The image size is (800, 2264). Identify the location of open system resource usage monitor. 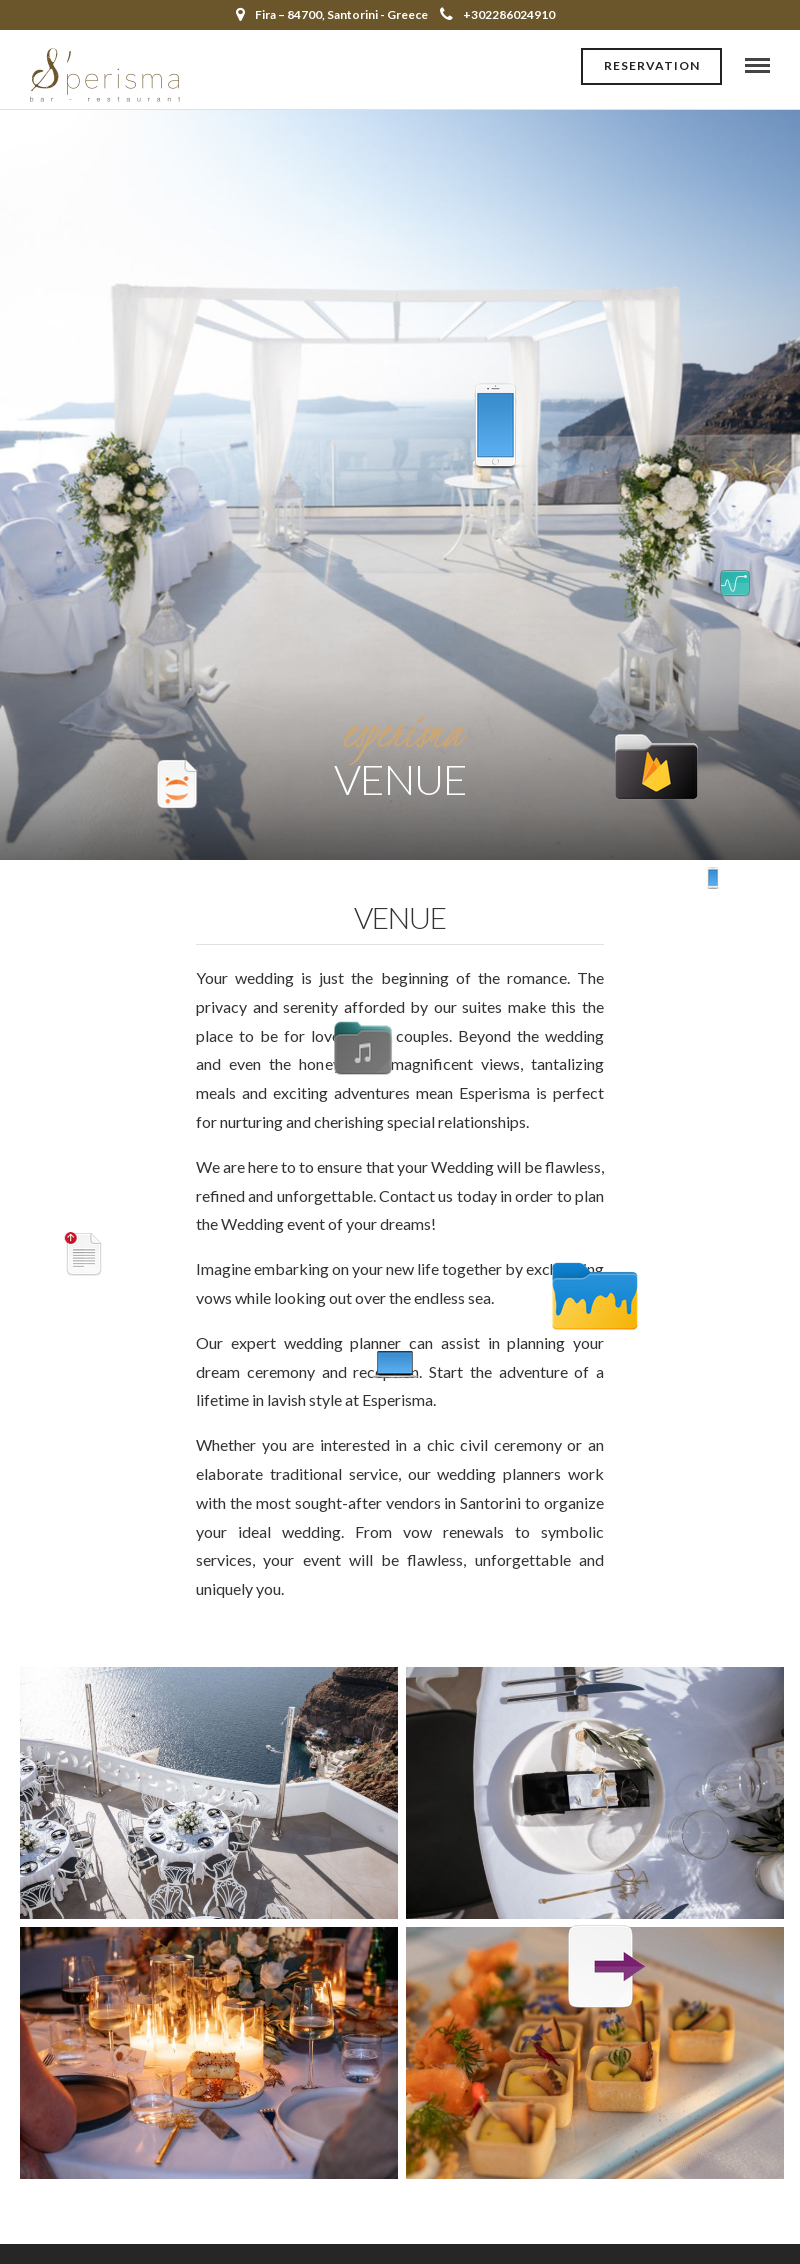
(735, 583).